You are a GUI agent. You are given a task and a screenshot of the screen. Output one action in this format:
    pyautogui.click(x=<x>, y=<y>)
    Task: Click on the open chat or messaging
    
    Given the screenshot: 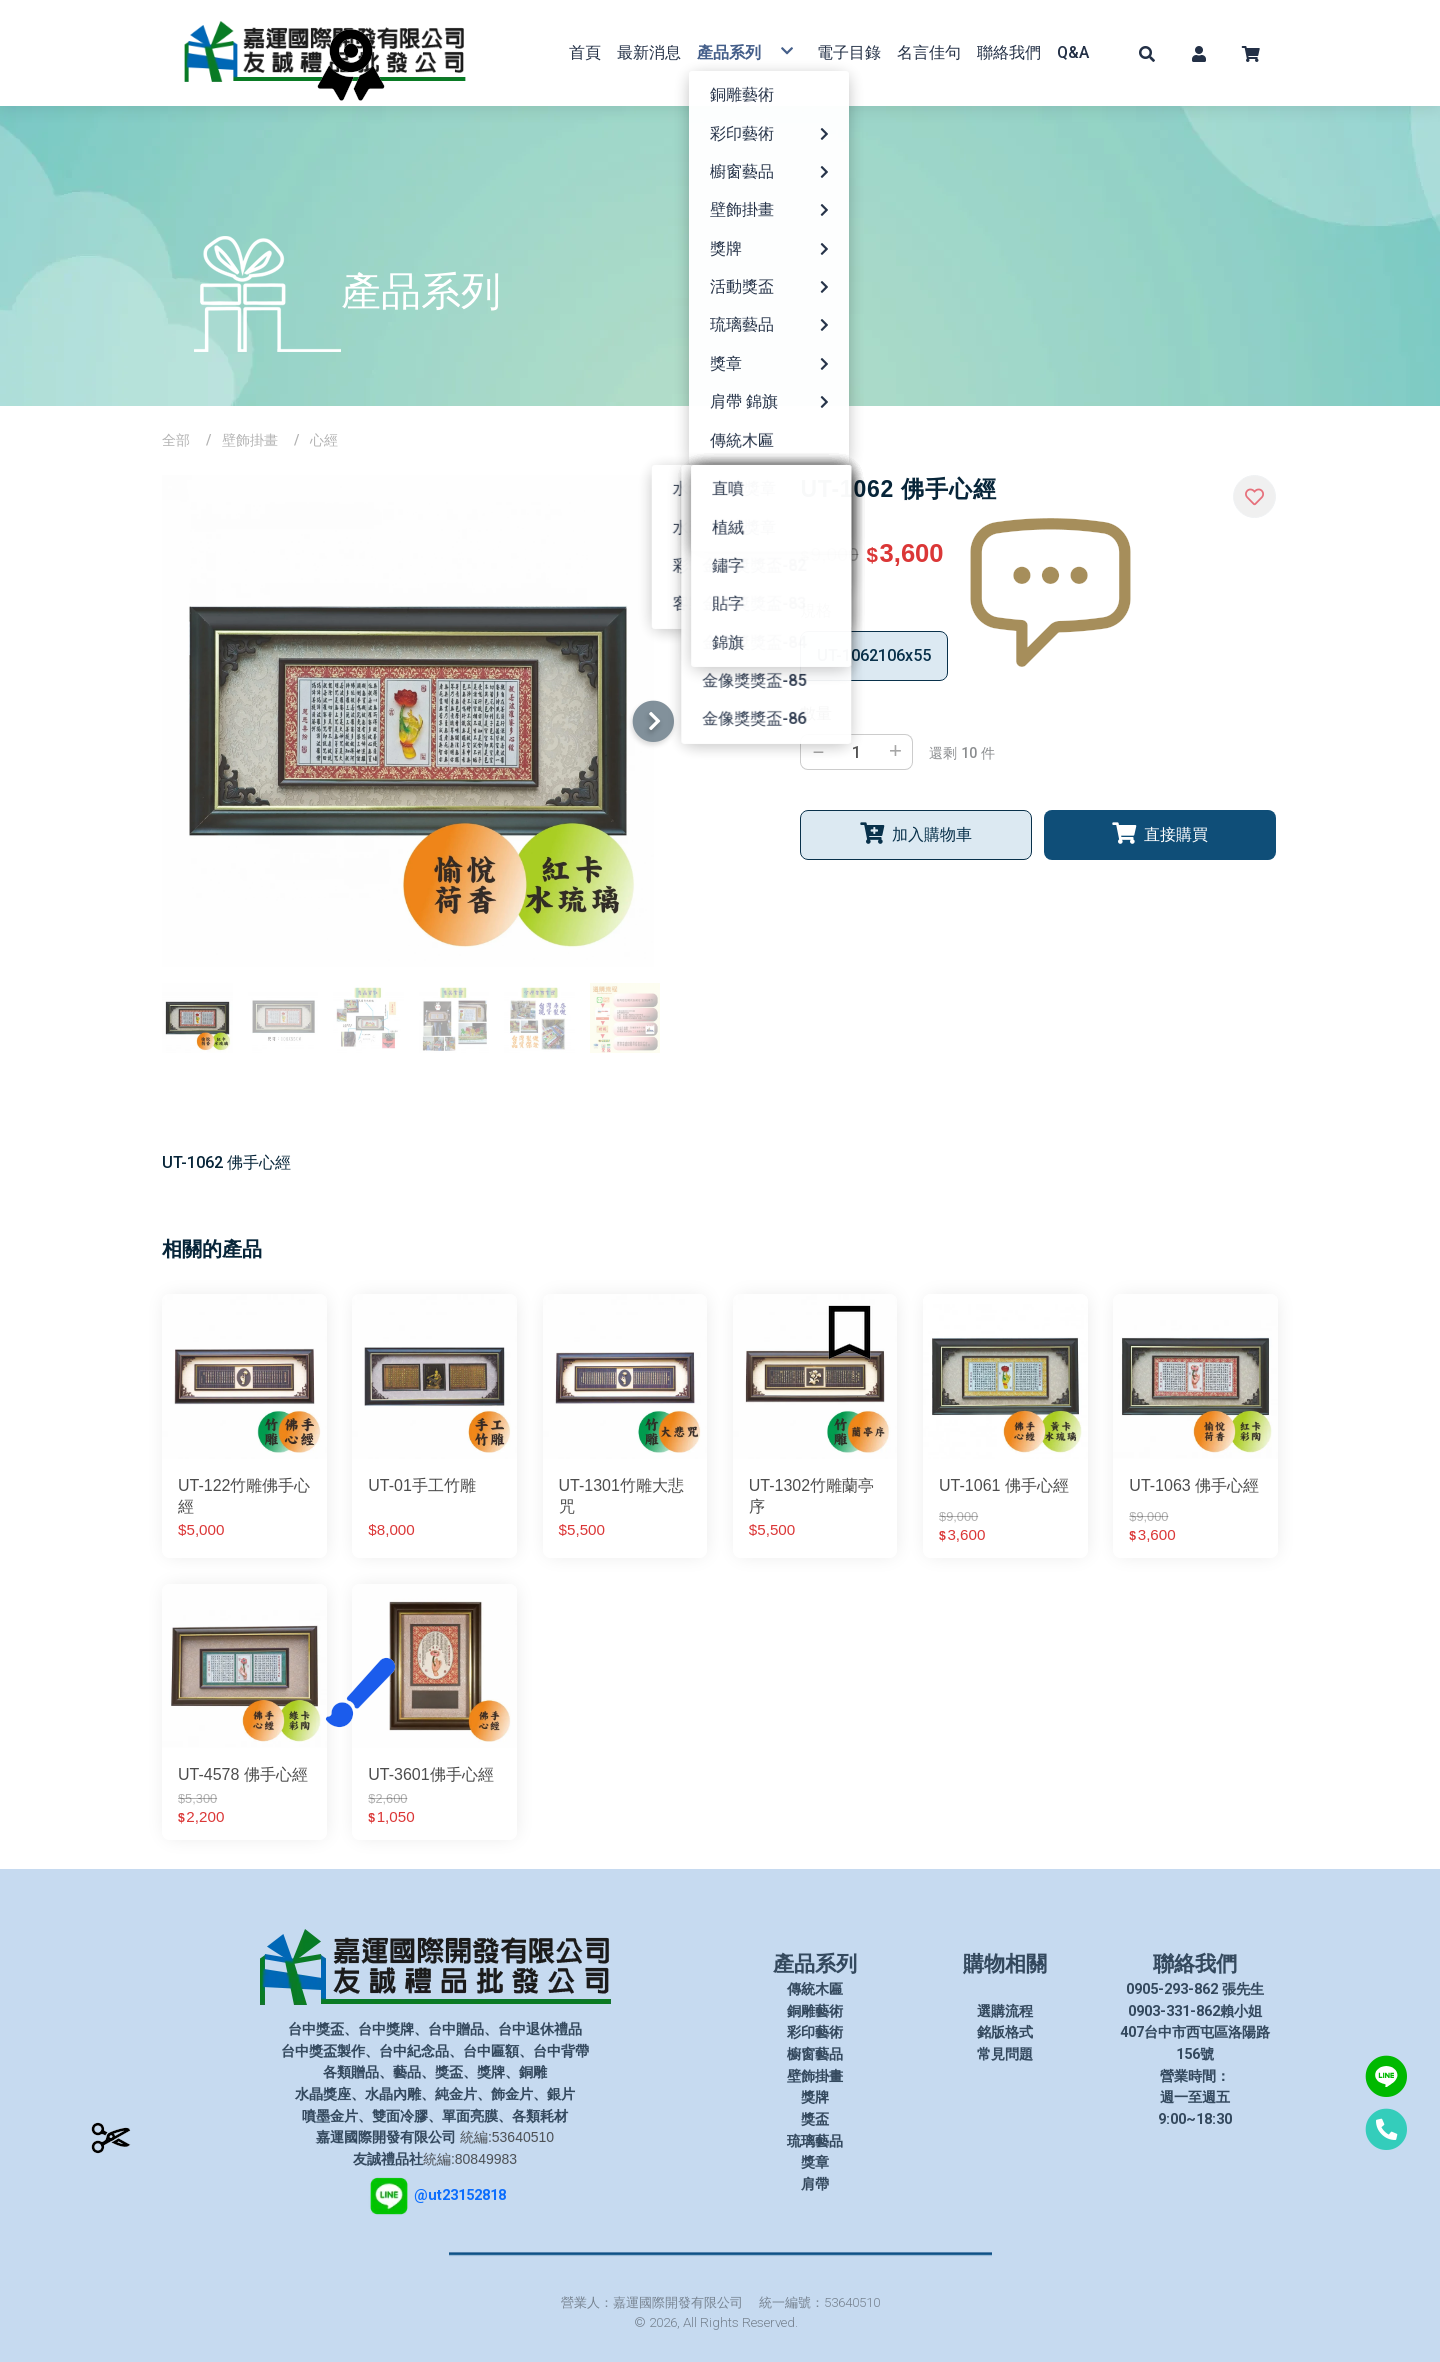 What is the action you would take?
    pyautogui.click(x=1050, y=592)
    